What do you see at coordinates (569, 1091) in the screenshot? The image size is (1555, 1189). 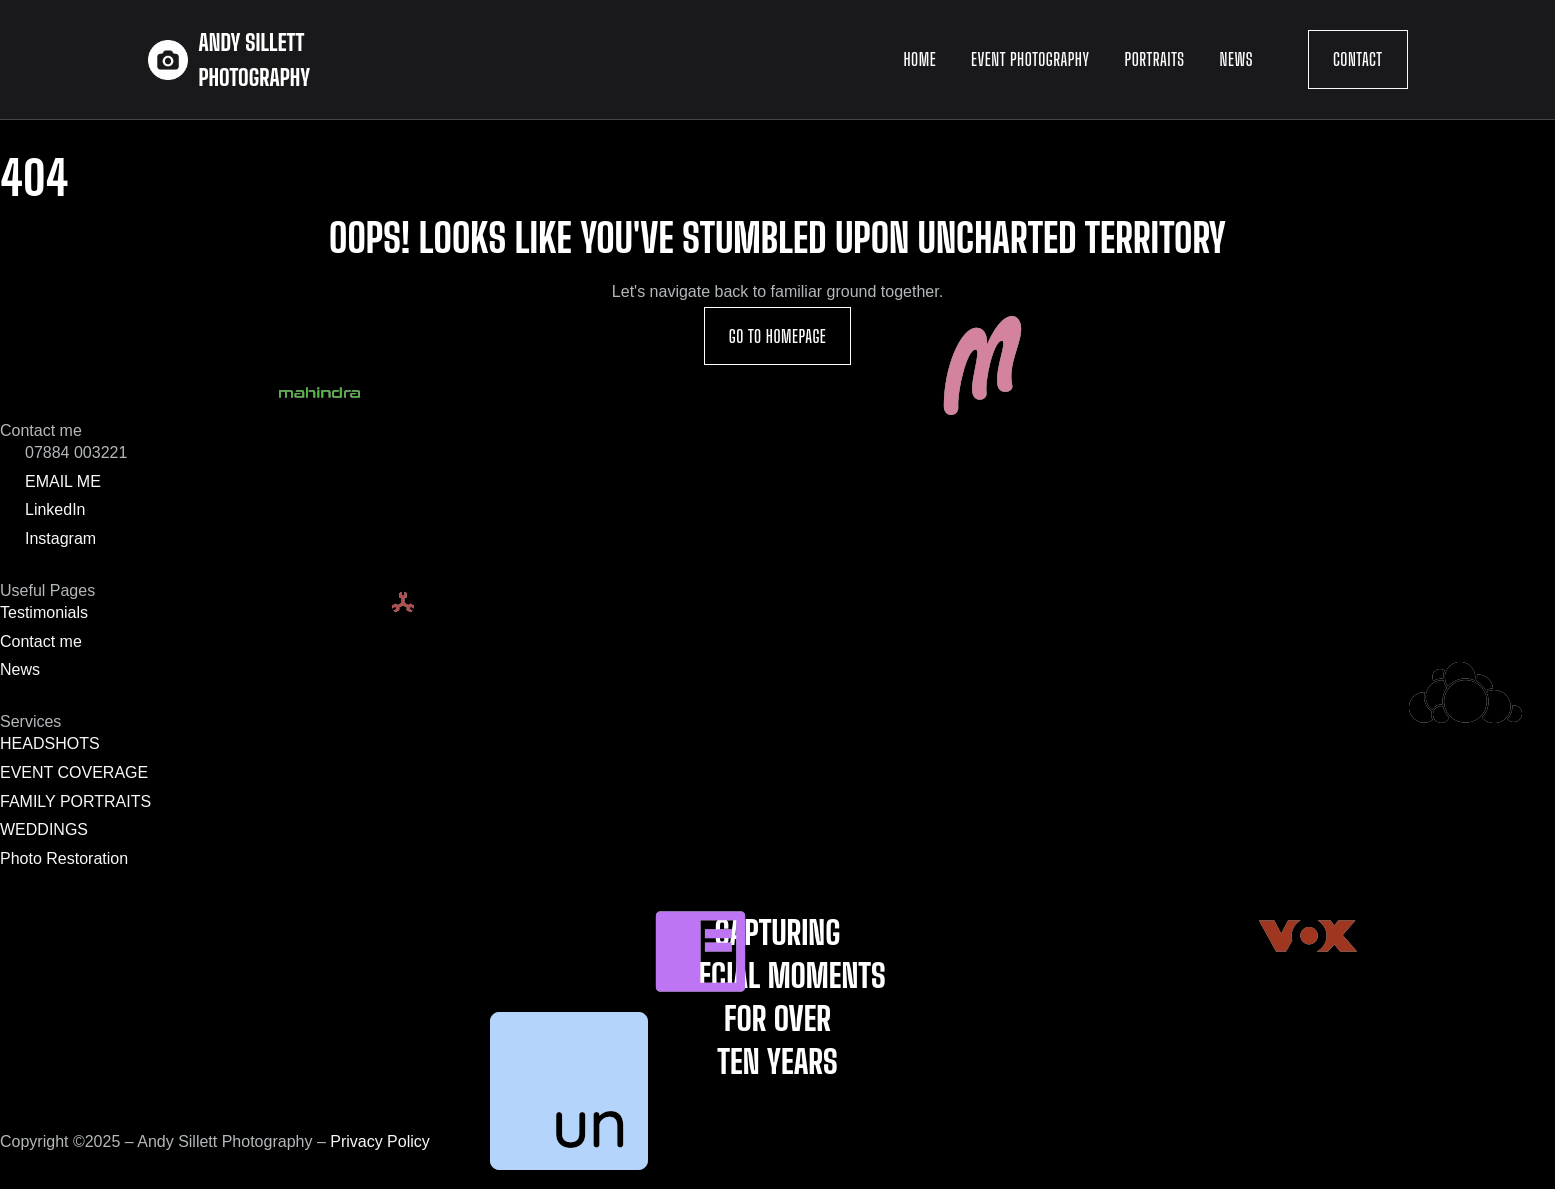 I see `unjs javascript tools logo` at bounding box center [569, 1091].